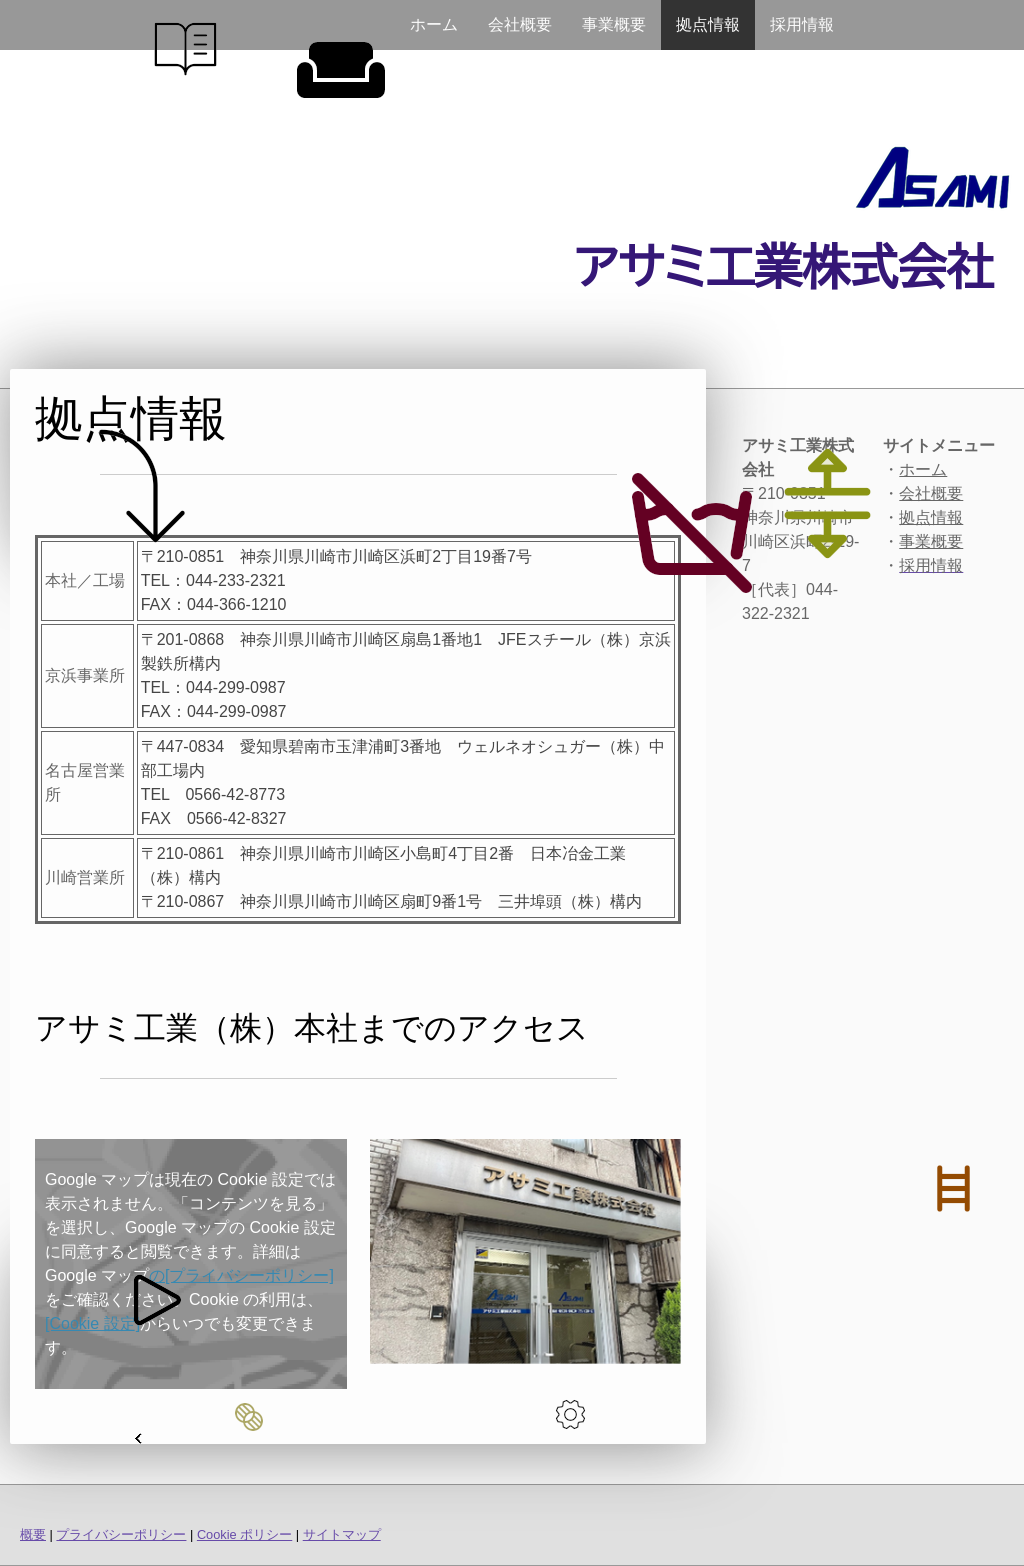 The height and width of the screenshot is (1566, 1024). What do you see at coordinates (953, 1188) in the screenshot?
I see `access step-by-step instructions or tutorials` at bounding box center [953, 1188].